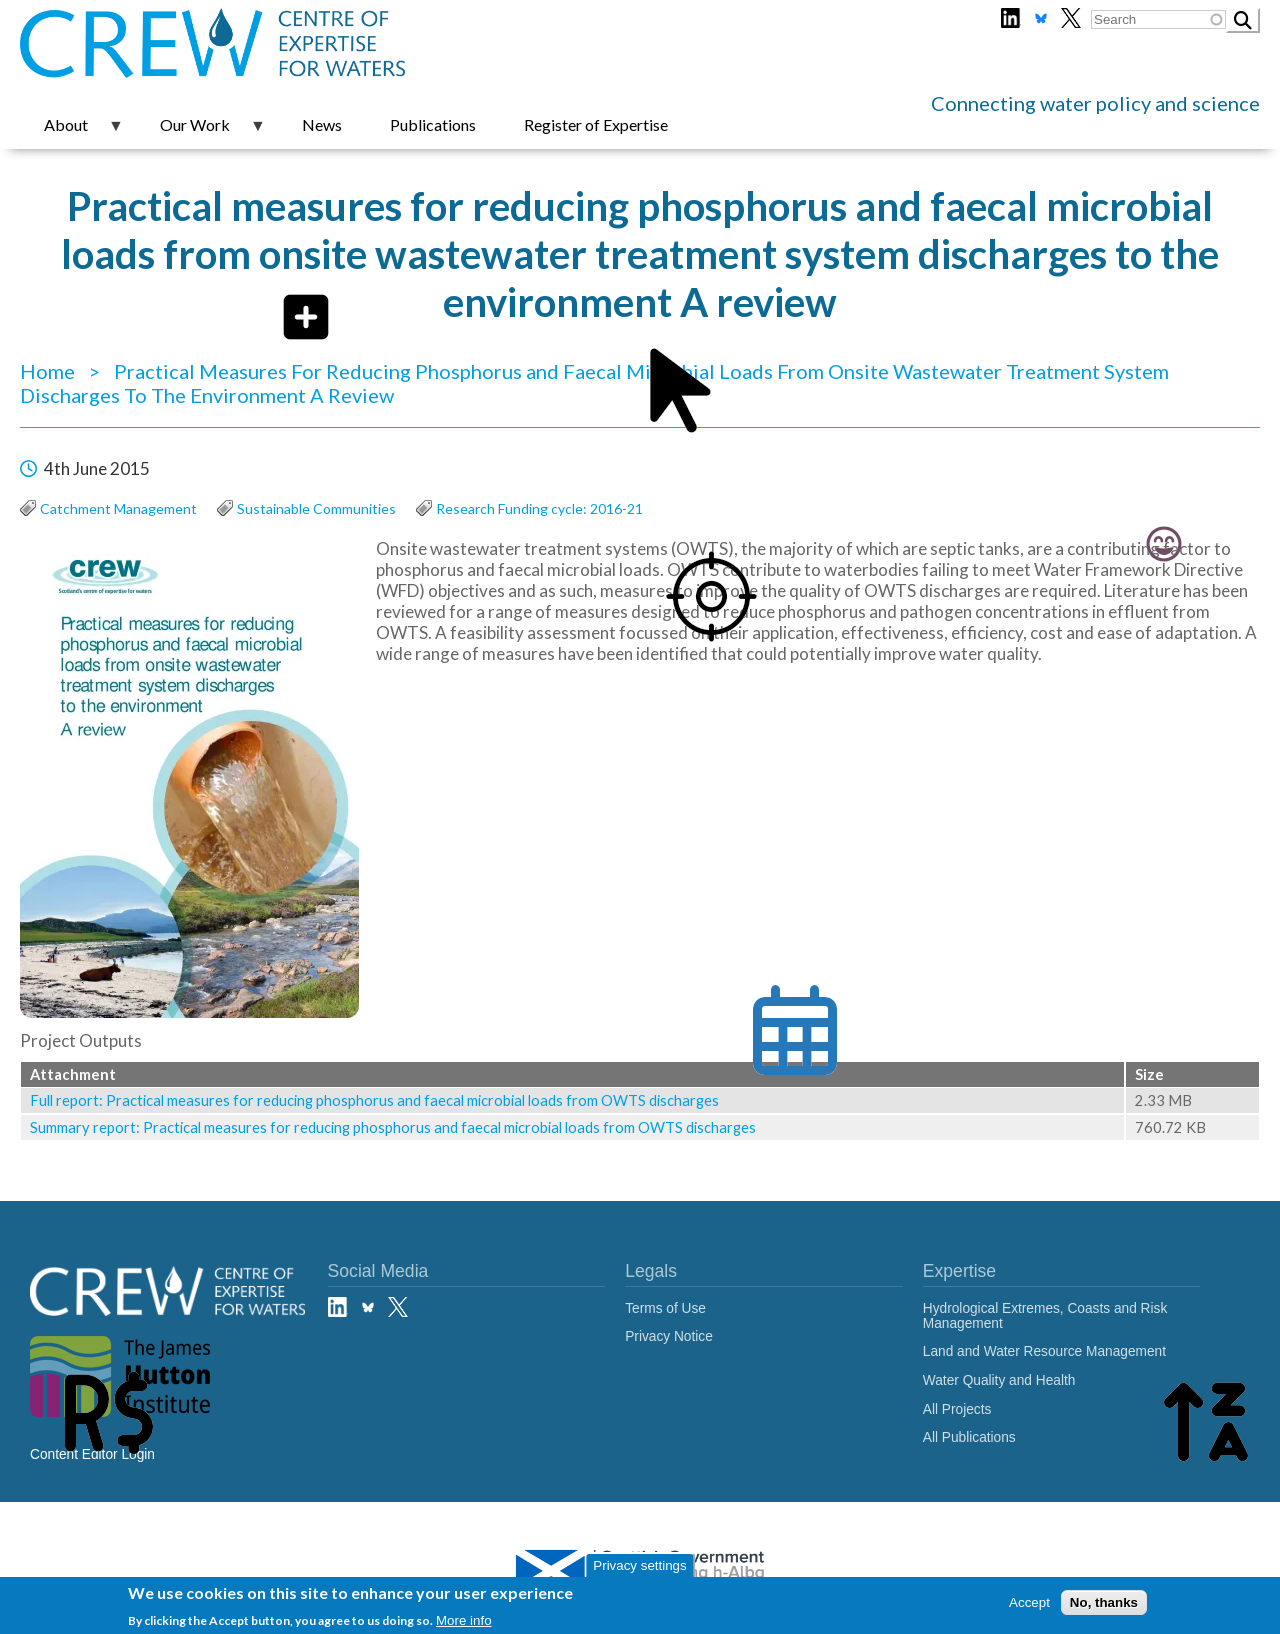  What do you see at coordinates (1164, 544) in the screenshot?
I see `react with a happy emoji` at bounding box center [1164, 544].